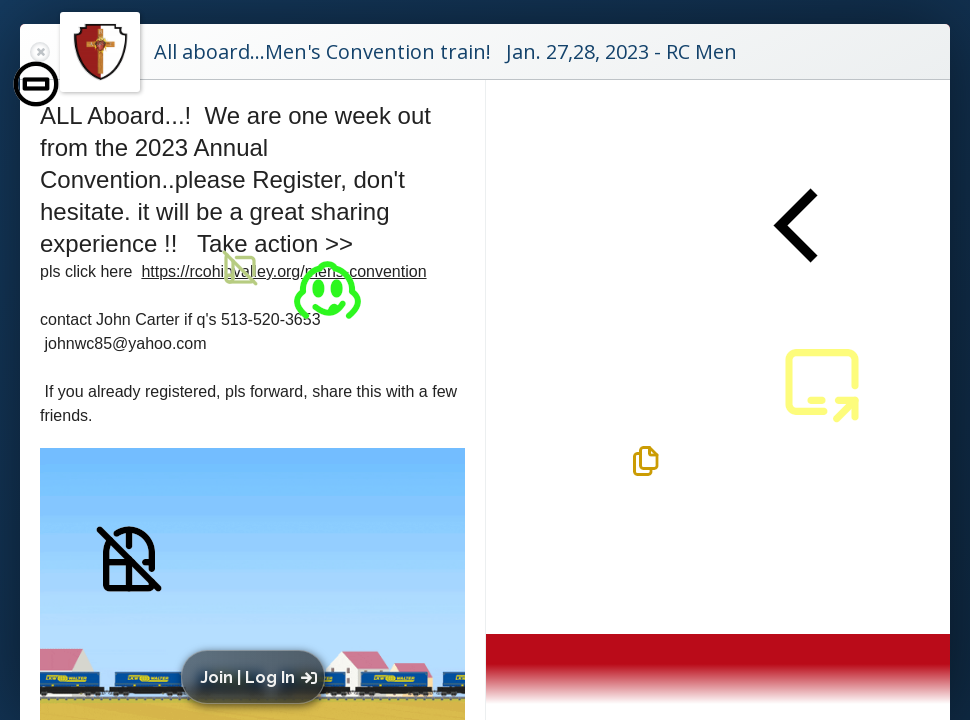  I want to click on remove or delete an item, so click(36, 84).